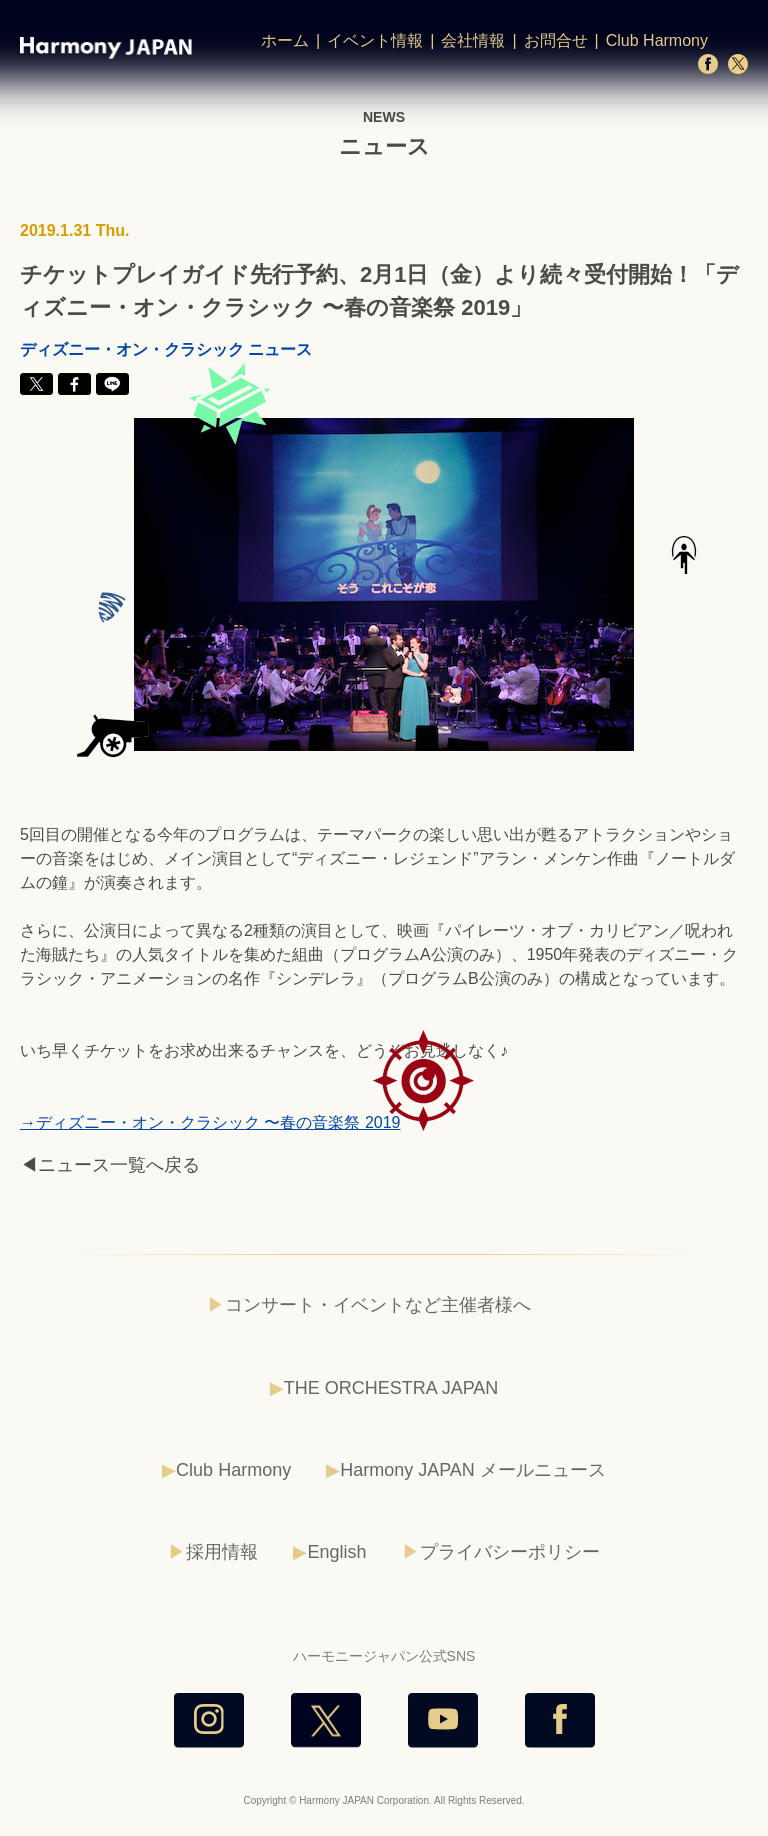 Image resolution: width=768 pixels, height=1836 pixels. What do you see at coordinates (112, 735) in the screenshot?
I see `fire or launch projectile in game` at bounding box center [112, 735].